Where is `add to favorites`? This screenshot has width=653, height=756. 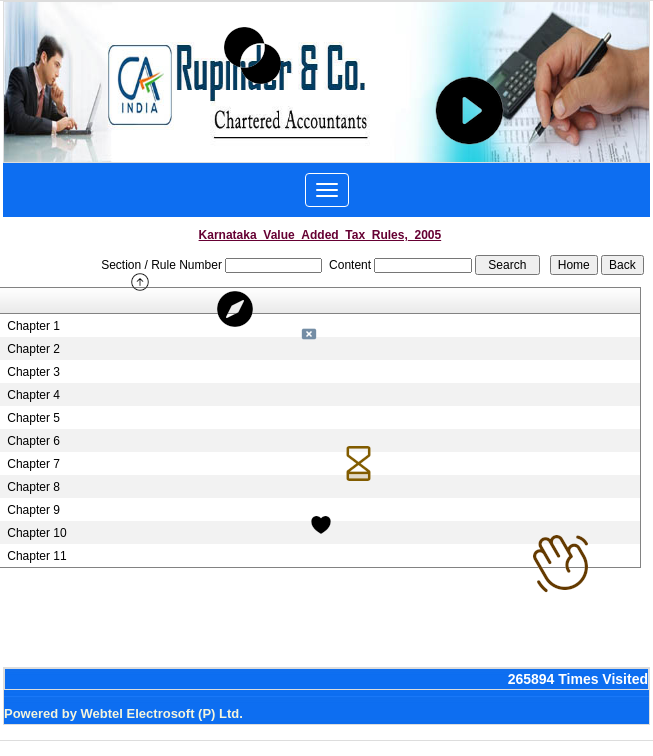 add to favorites is located at coordinates (321, 525).